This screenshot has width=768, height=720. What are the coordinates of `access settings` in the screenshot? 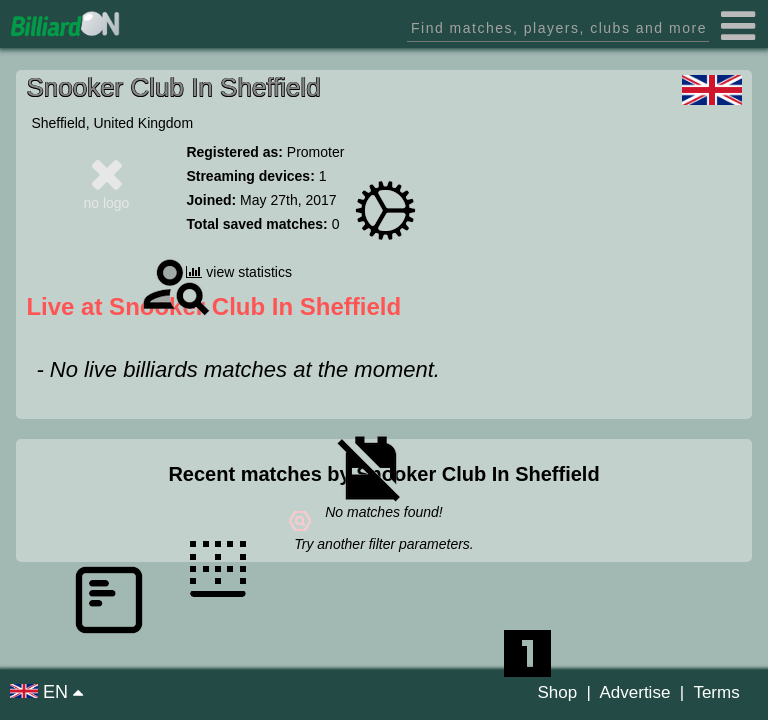 It's located at (385, 210).